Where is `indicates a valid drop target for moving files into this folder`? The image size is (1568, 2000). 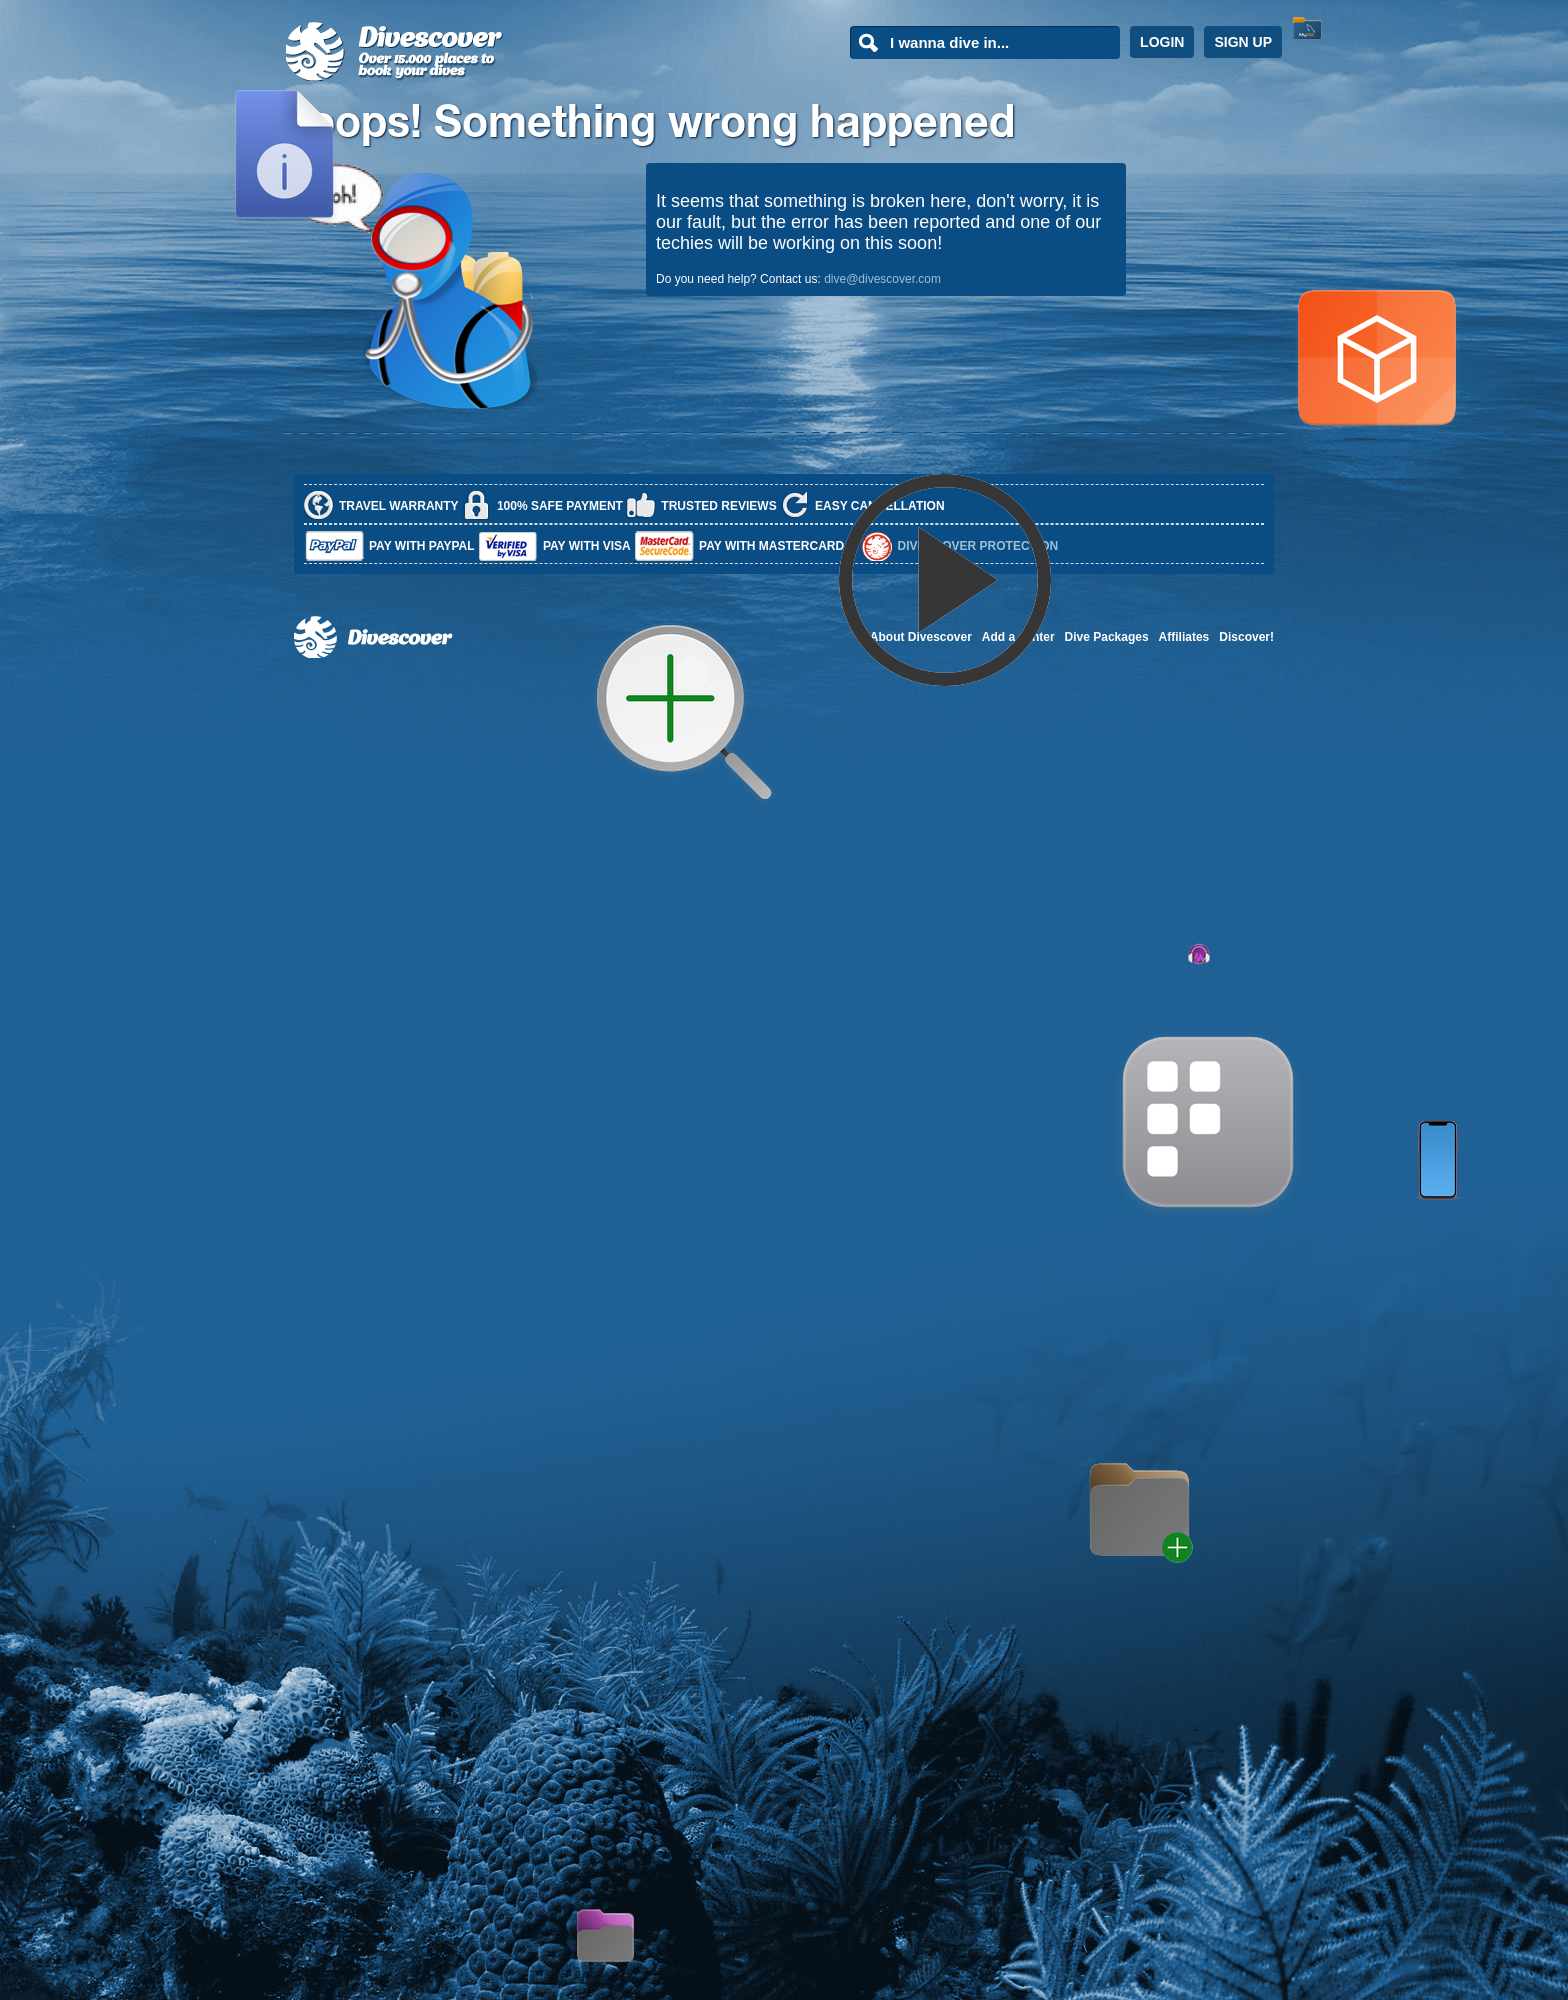 indicates a valid drop target for moving files into this folder is located at coordinates (605, 1935).